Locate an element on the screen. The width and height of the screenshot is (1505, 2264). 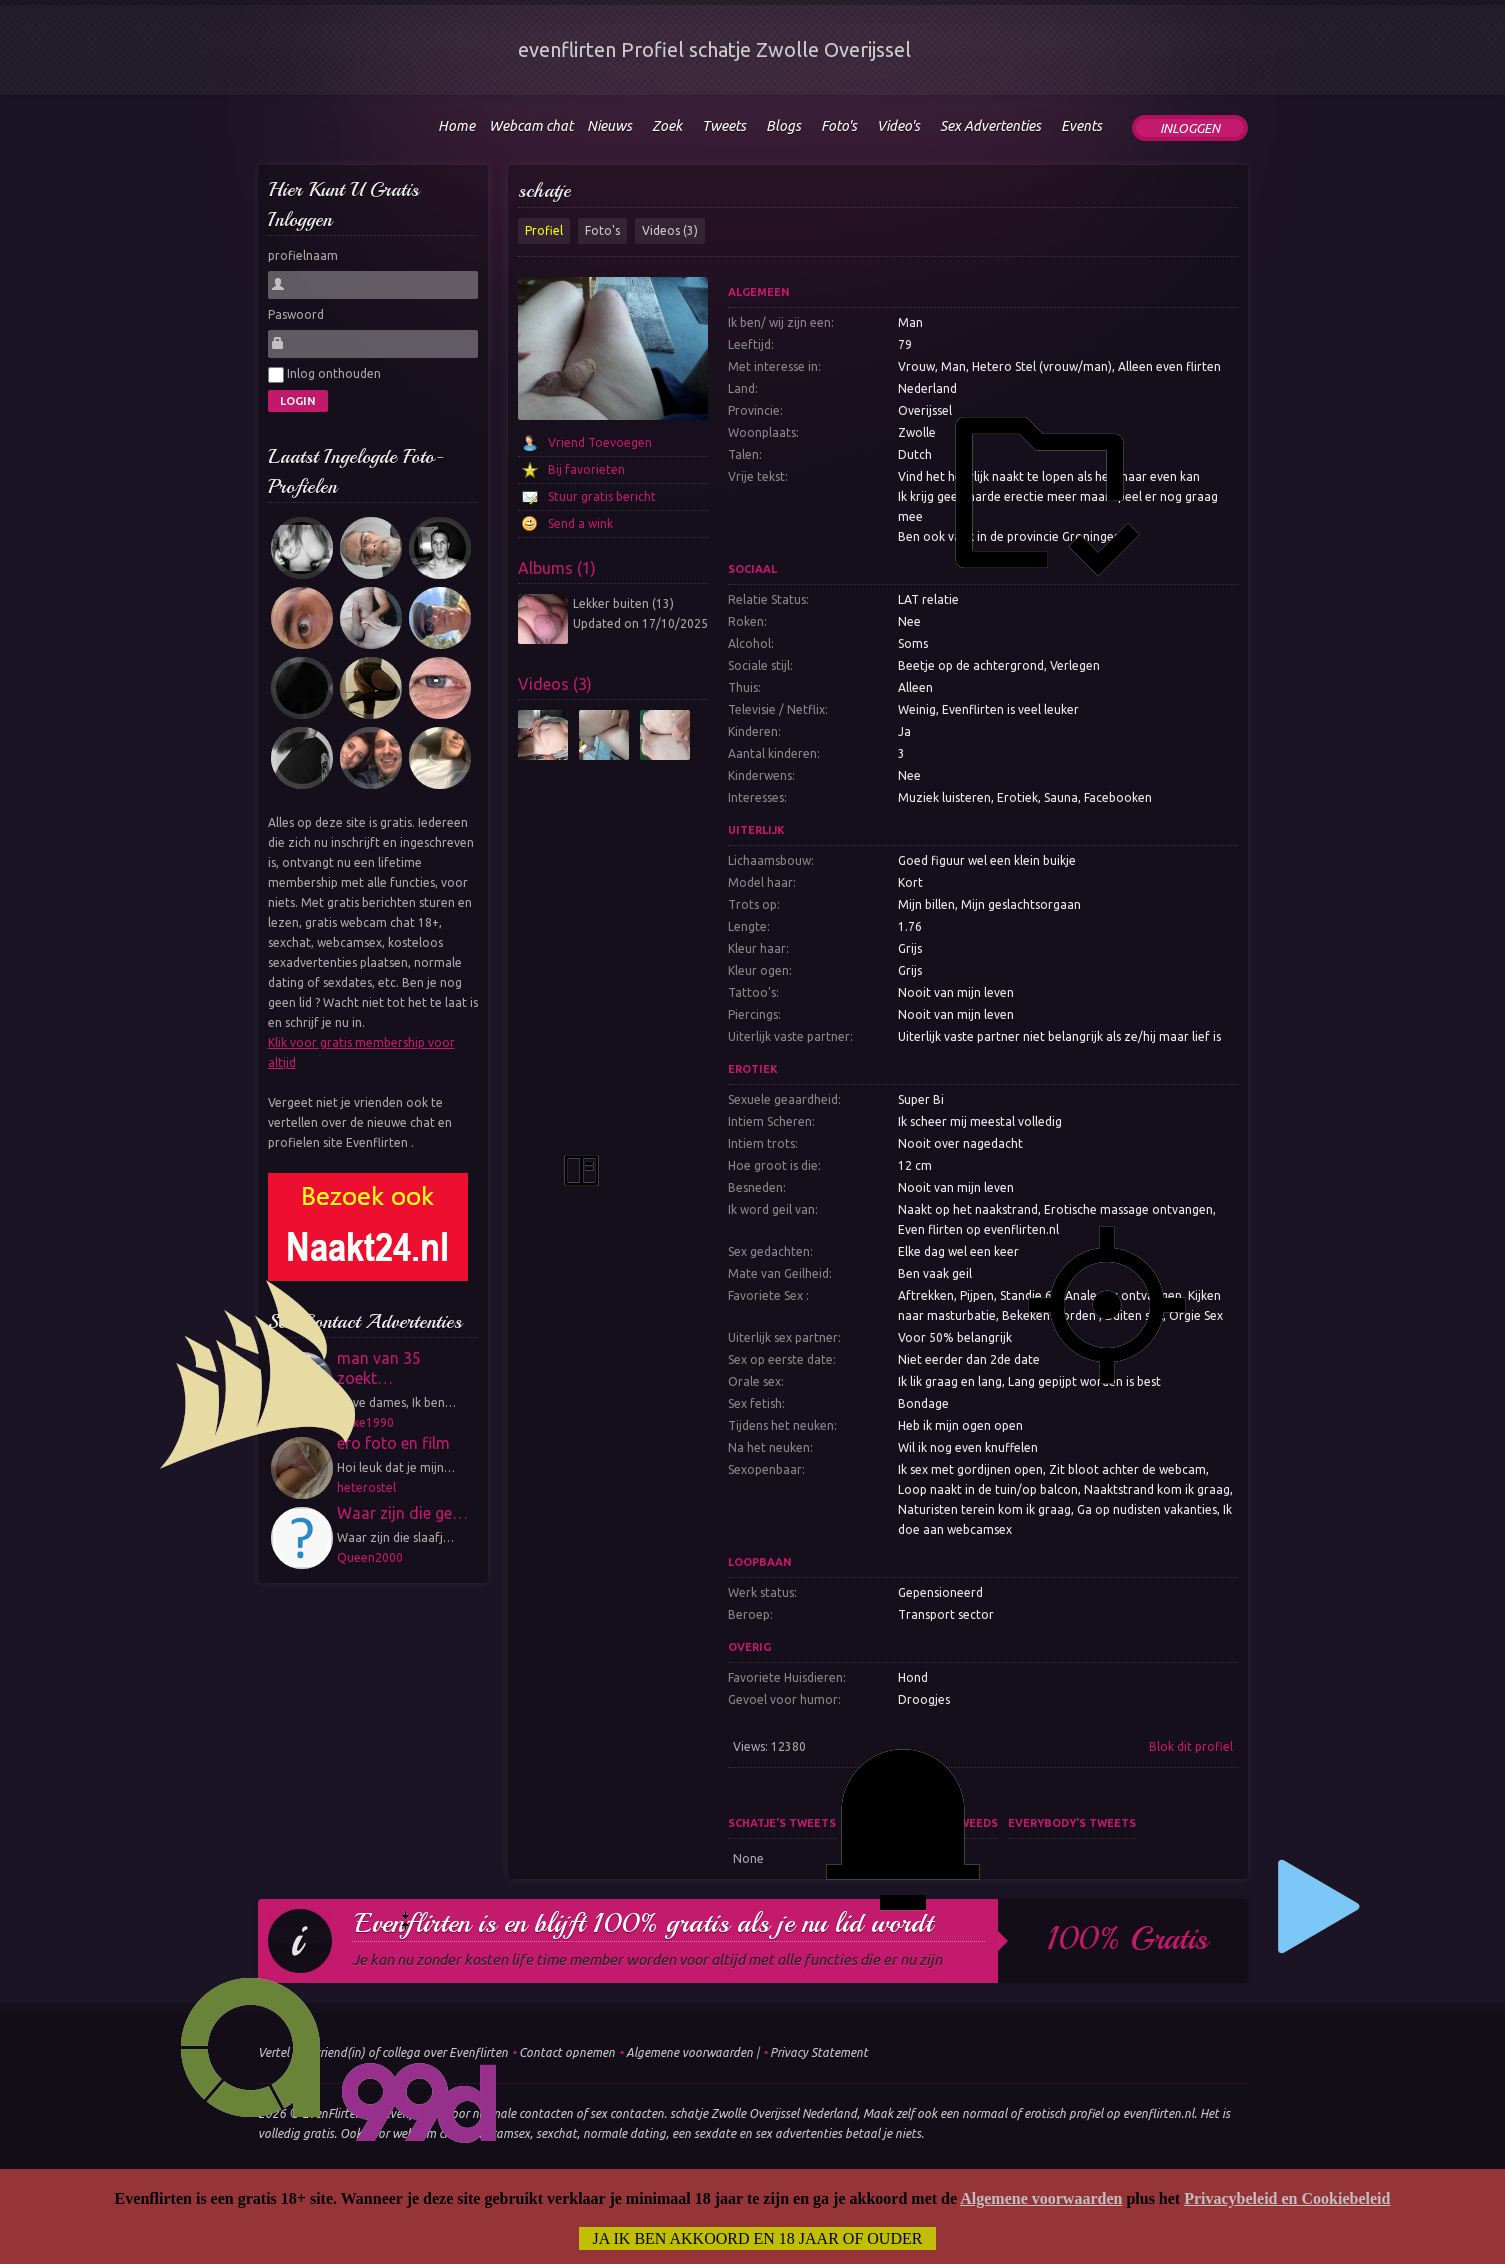
akaunting accounting software logo is located at coordinates (250, 2047).